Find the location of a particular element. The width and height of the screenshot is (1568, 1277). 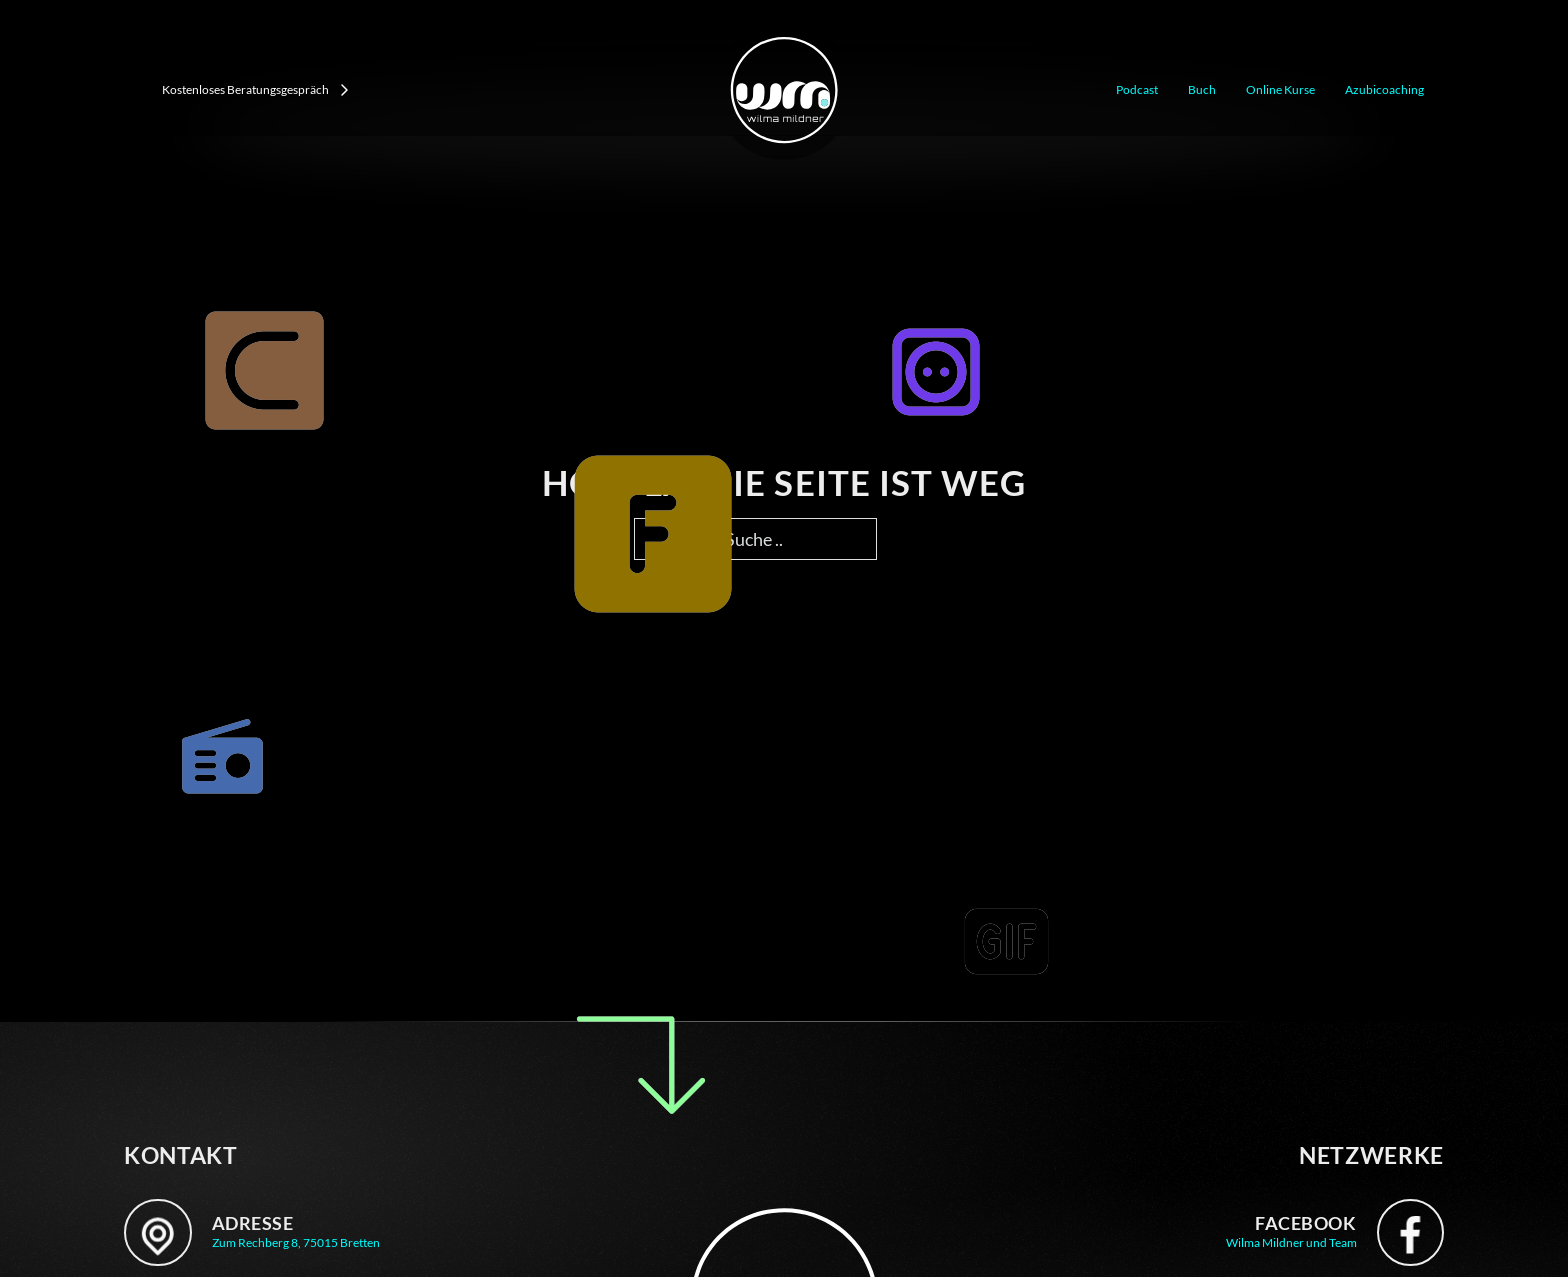

open radio or audio streaming is located at coordinates (222, 762).